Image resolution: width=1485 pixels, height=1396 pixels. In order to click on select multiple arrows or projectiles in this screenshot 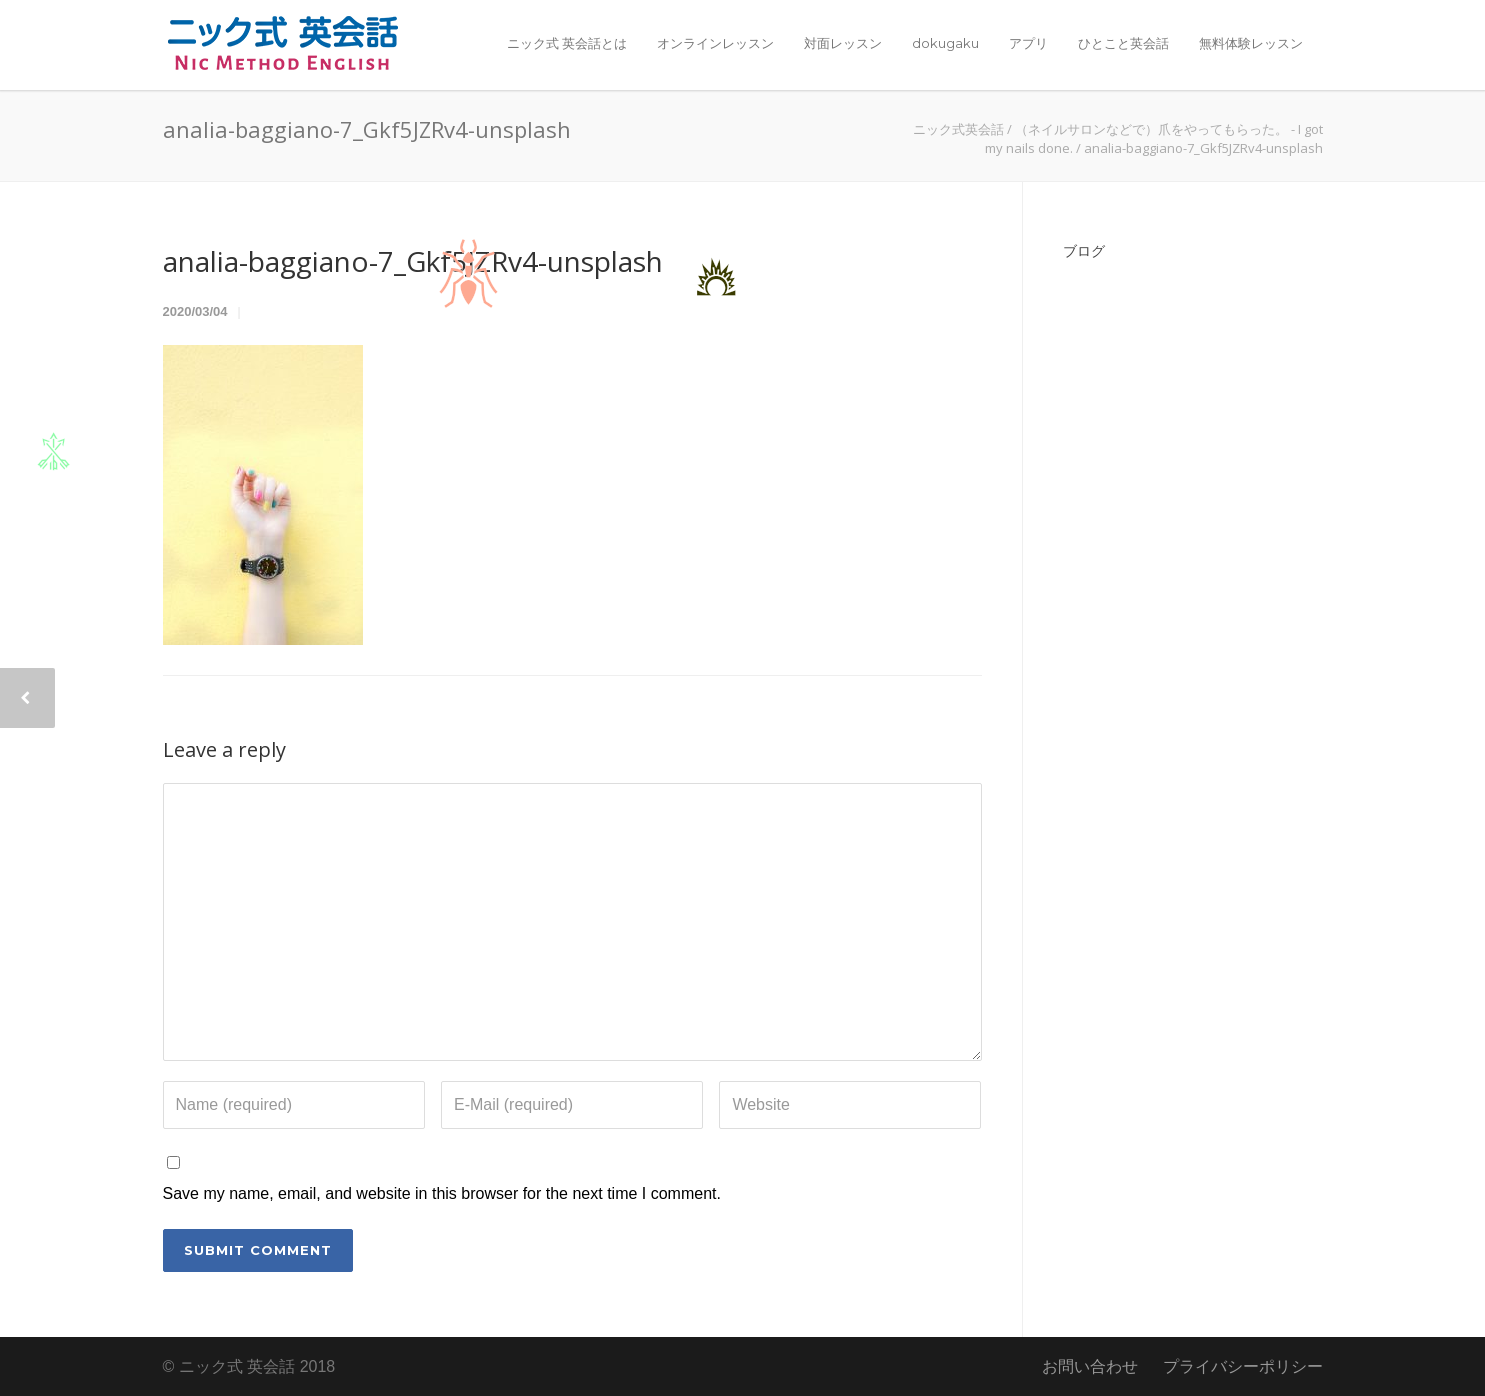, I will do `click(53, 451)`.